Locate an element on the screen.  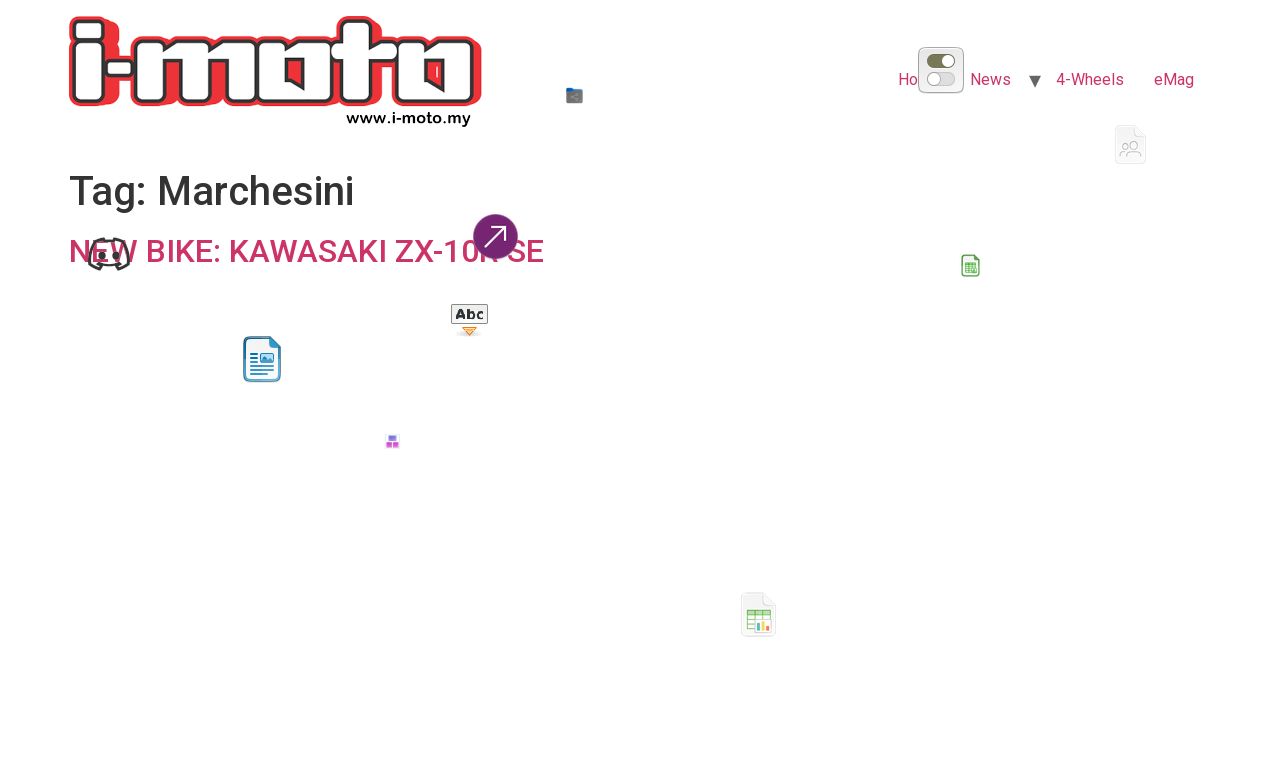
open a spreadsheet file is located at coordinates (758, 614).